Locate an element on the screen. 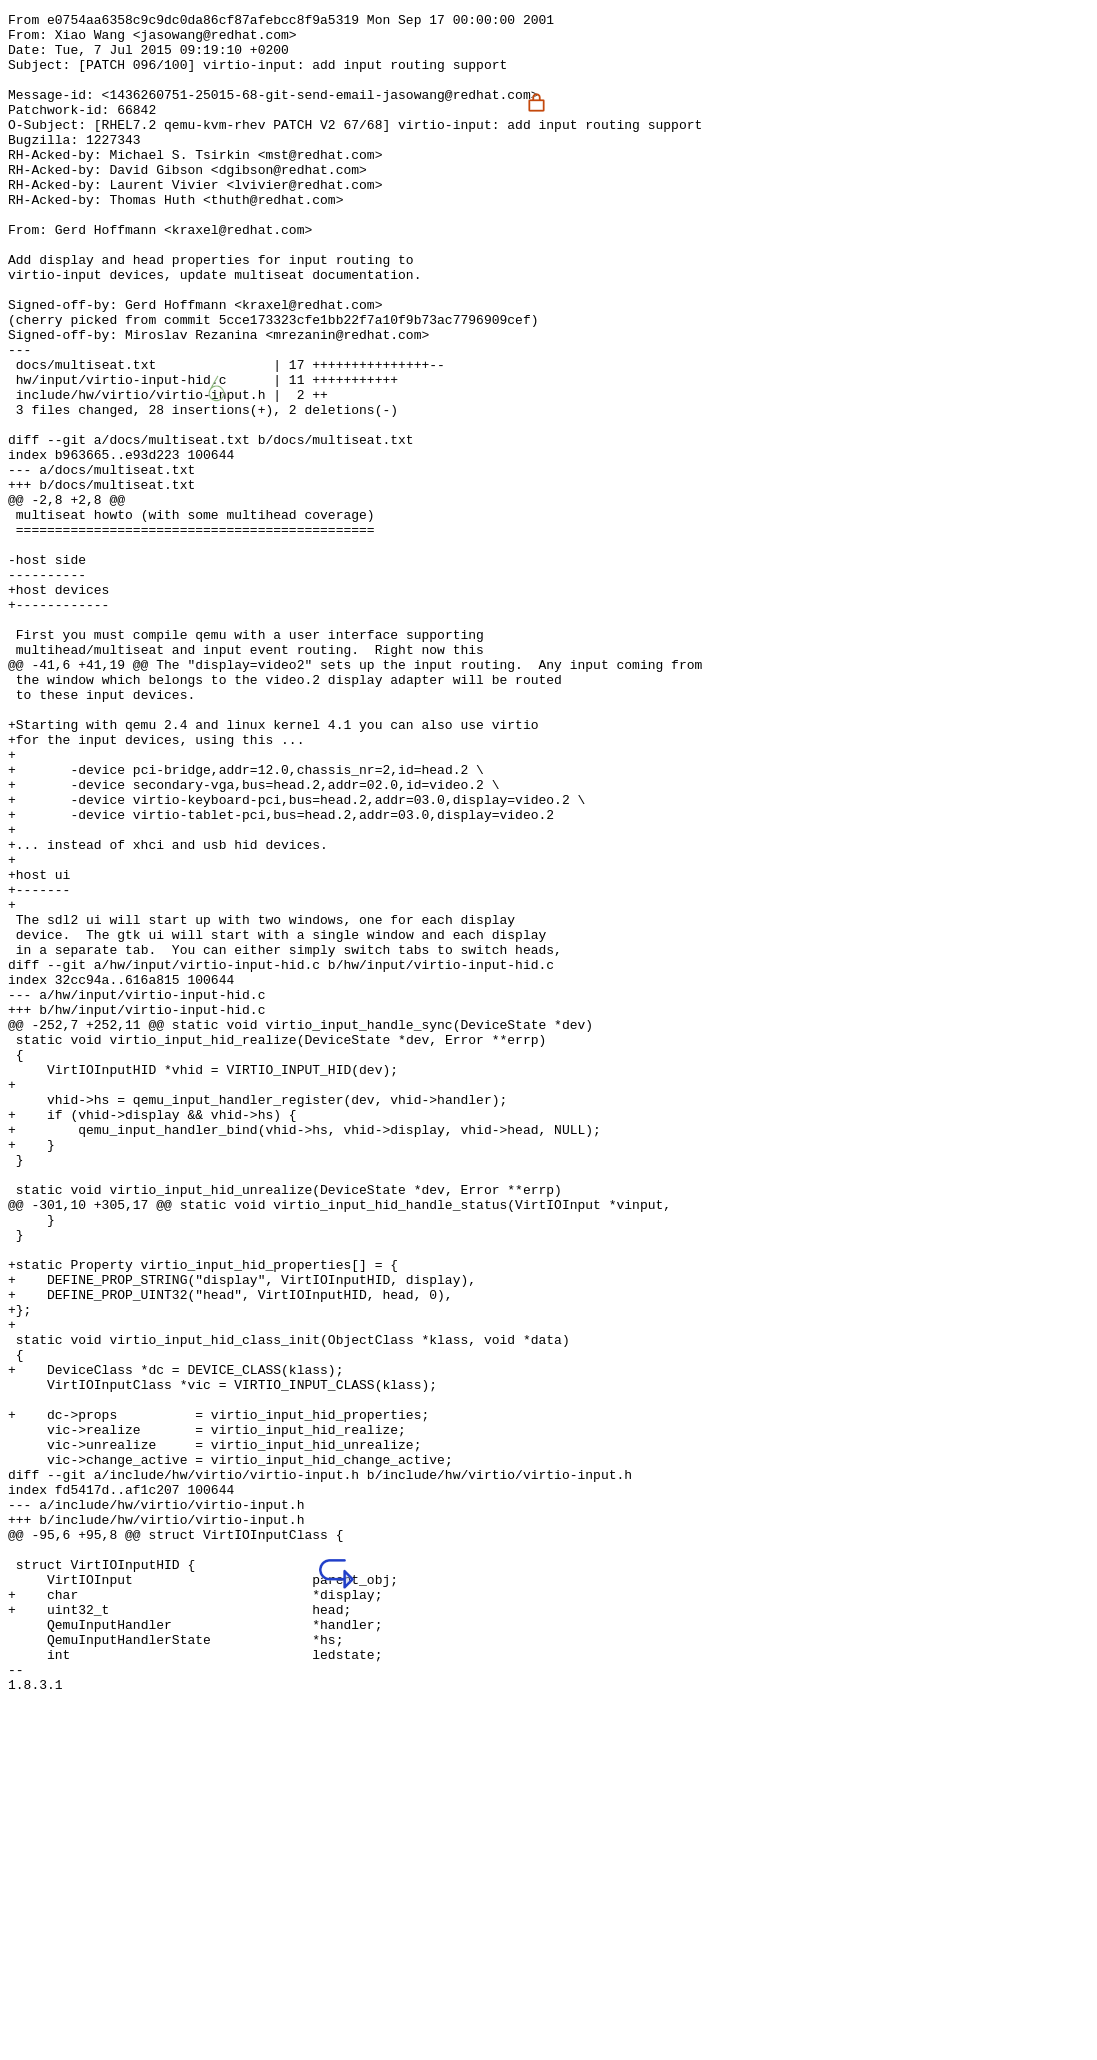 The height and width of the screenshot is (2060, 1097). indicates the number six in a list or sequence is located at coordinates (216, 388).